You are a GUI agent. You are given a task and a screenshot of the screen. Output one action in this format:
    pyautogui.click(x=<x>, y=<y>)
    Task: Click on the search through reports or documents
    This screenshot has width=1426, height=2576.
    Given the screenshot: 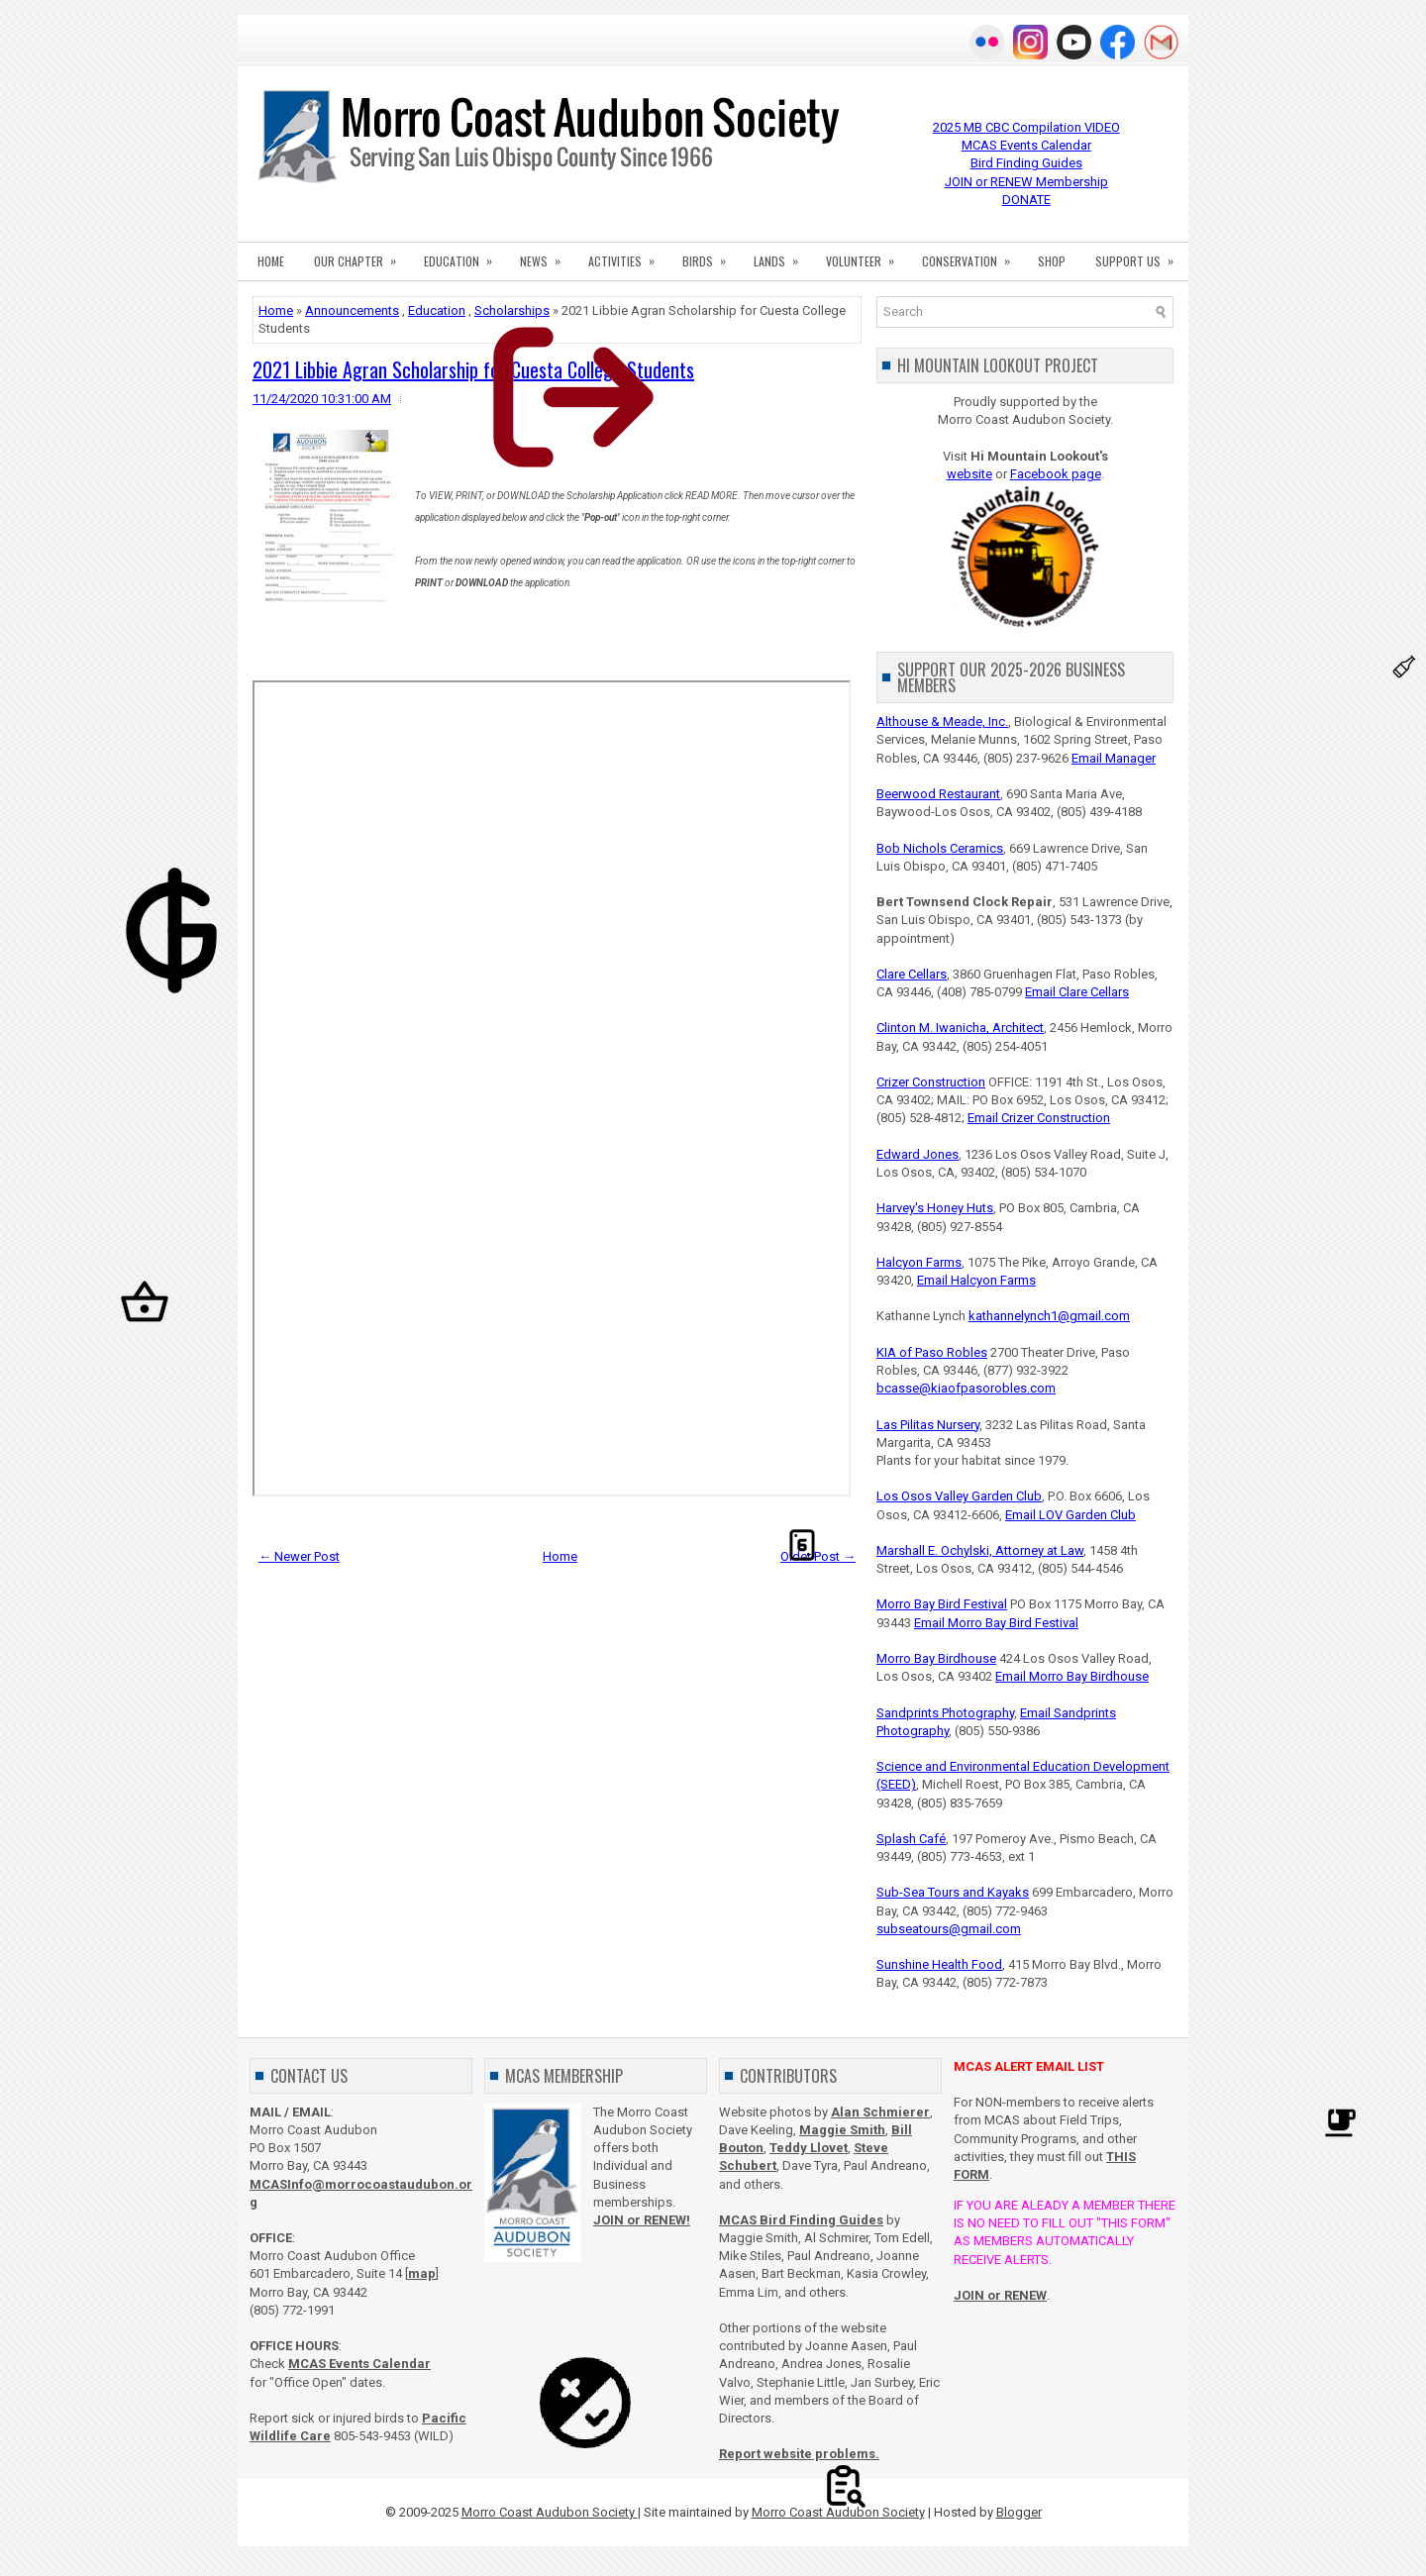 What is the action you would take?
    pyautogui.click(x=845, y=2485)
    